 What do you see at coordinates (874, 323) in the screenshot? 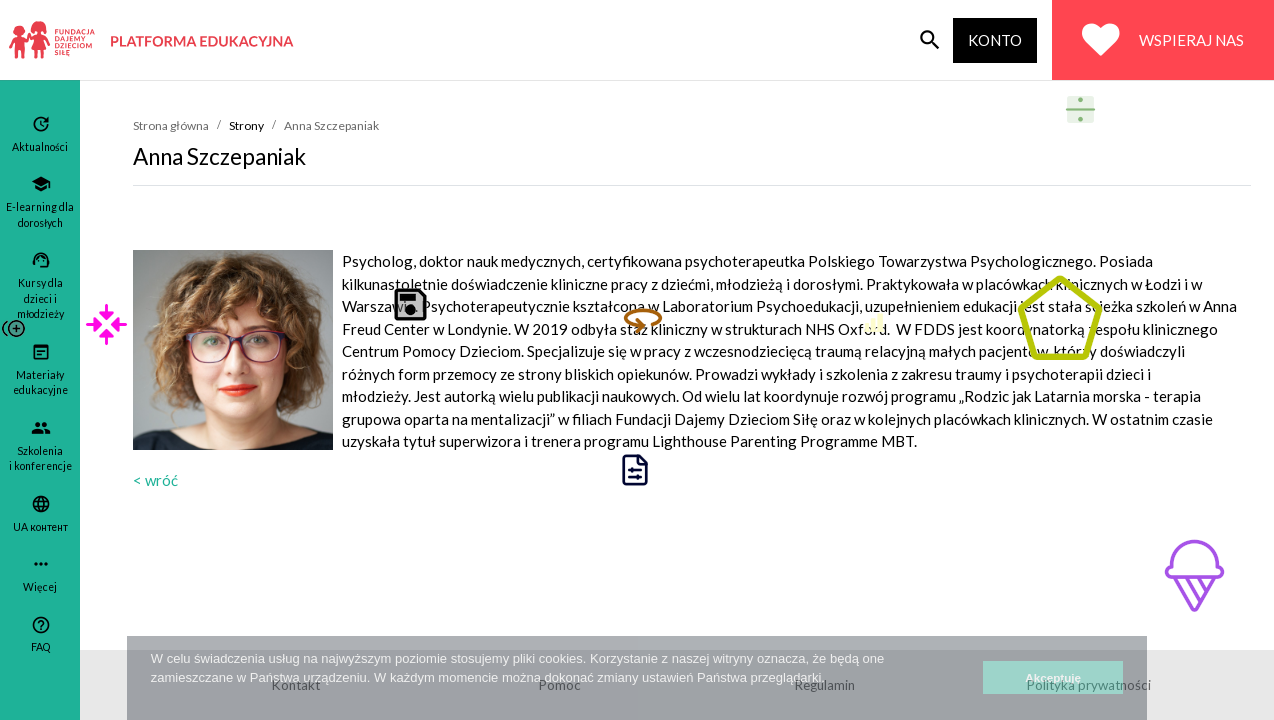
I see `view analytics or statistics` at bounding box center [874, 323].